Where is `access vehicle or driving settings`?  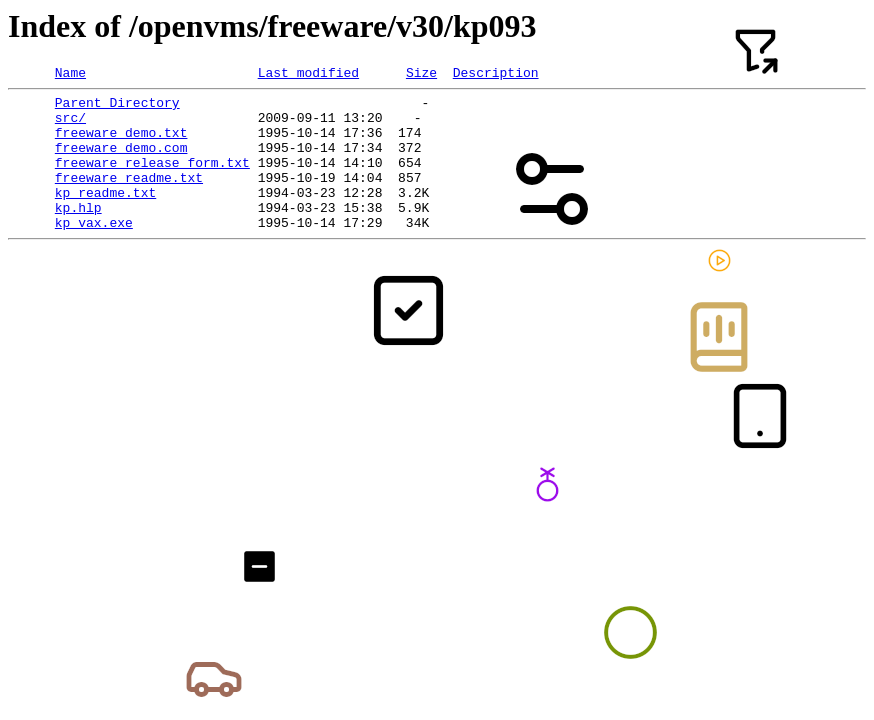
access vehicle or driving settings is located at coordinates (214, 677).